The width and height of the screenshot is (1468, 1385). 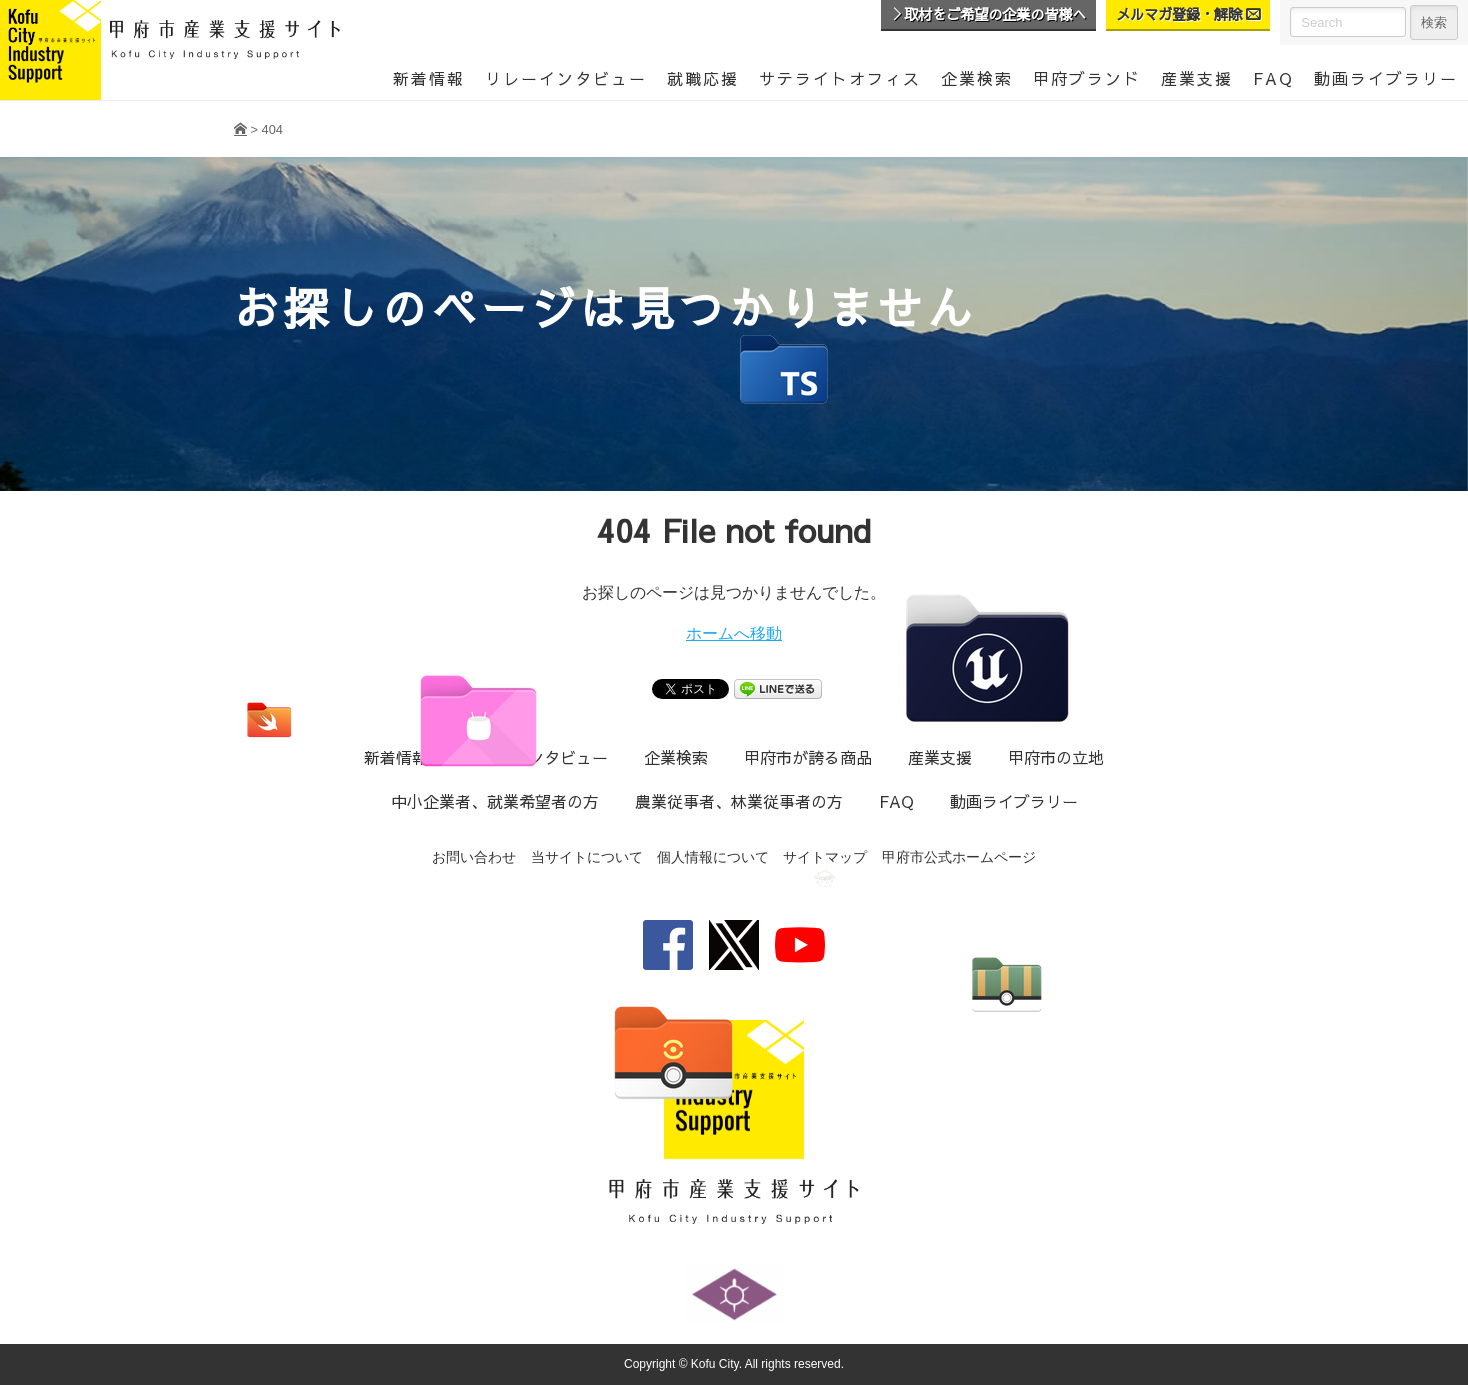 I want to click on open typescript project files folder, so click(x=783, y=371).